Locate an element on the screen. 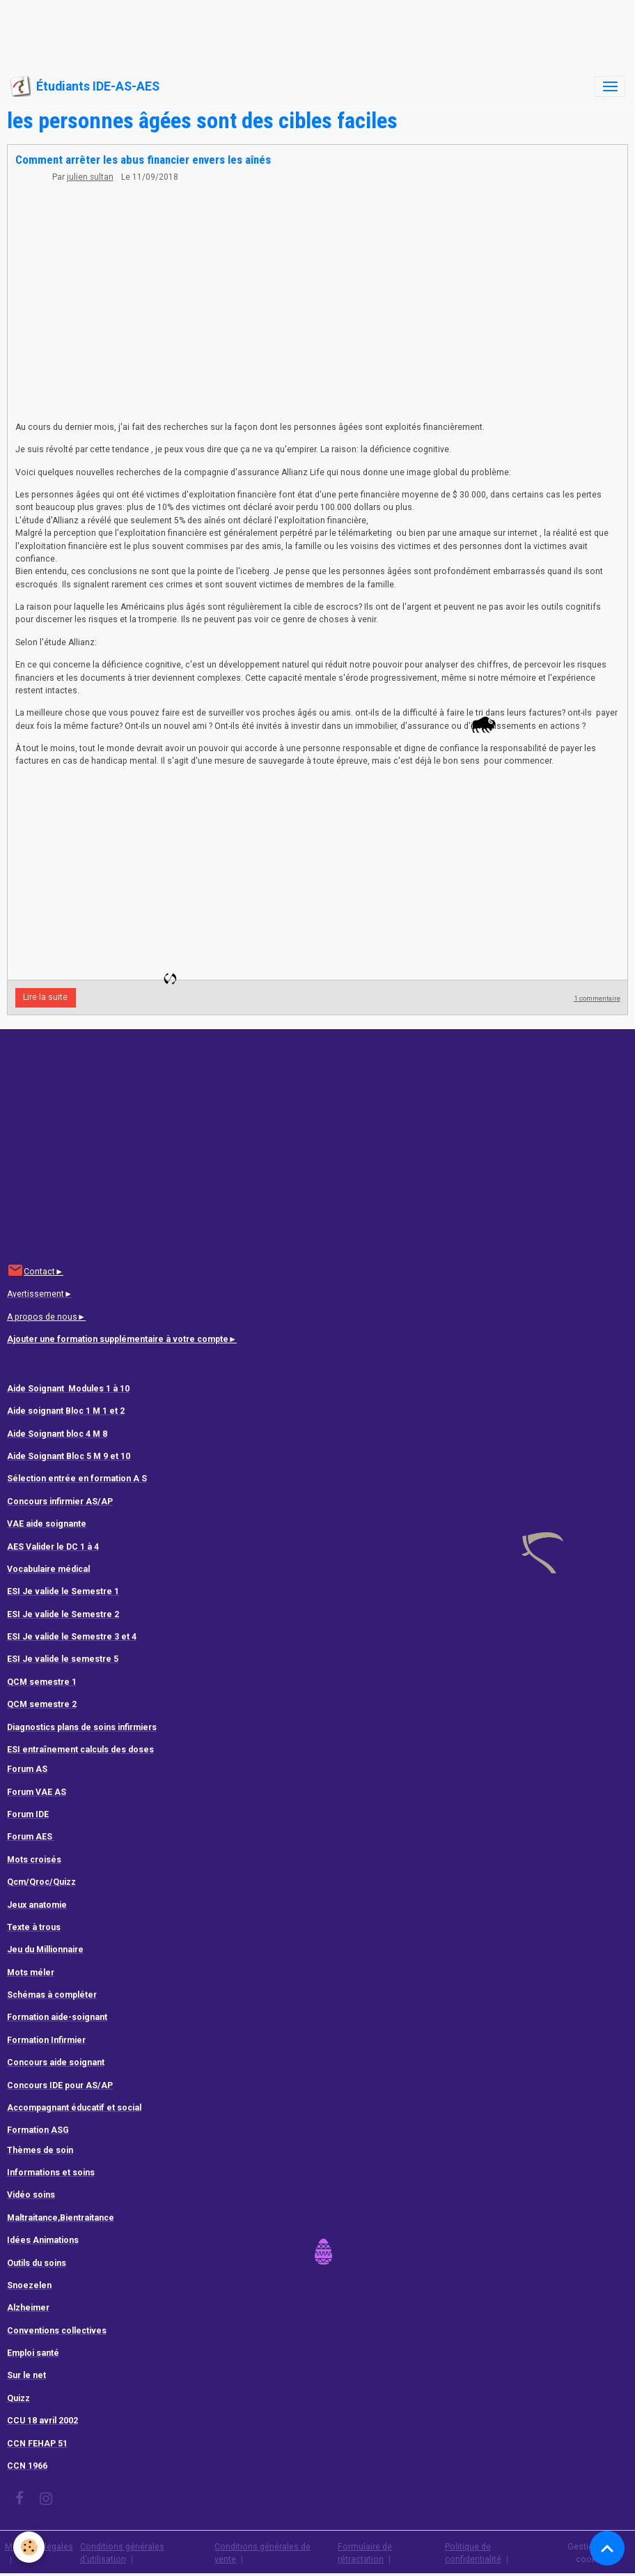 This screenshot has height=2576, width=635. easter or spring seasonal event indicator is located at coordinates (323, 2251).